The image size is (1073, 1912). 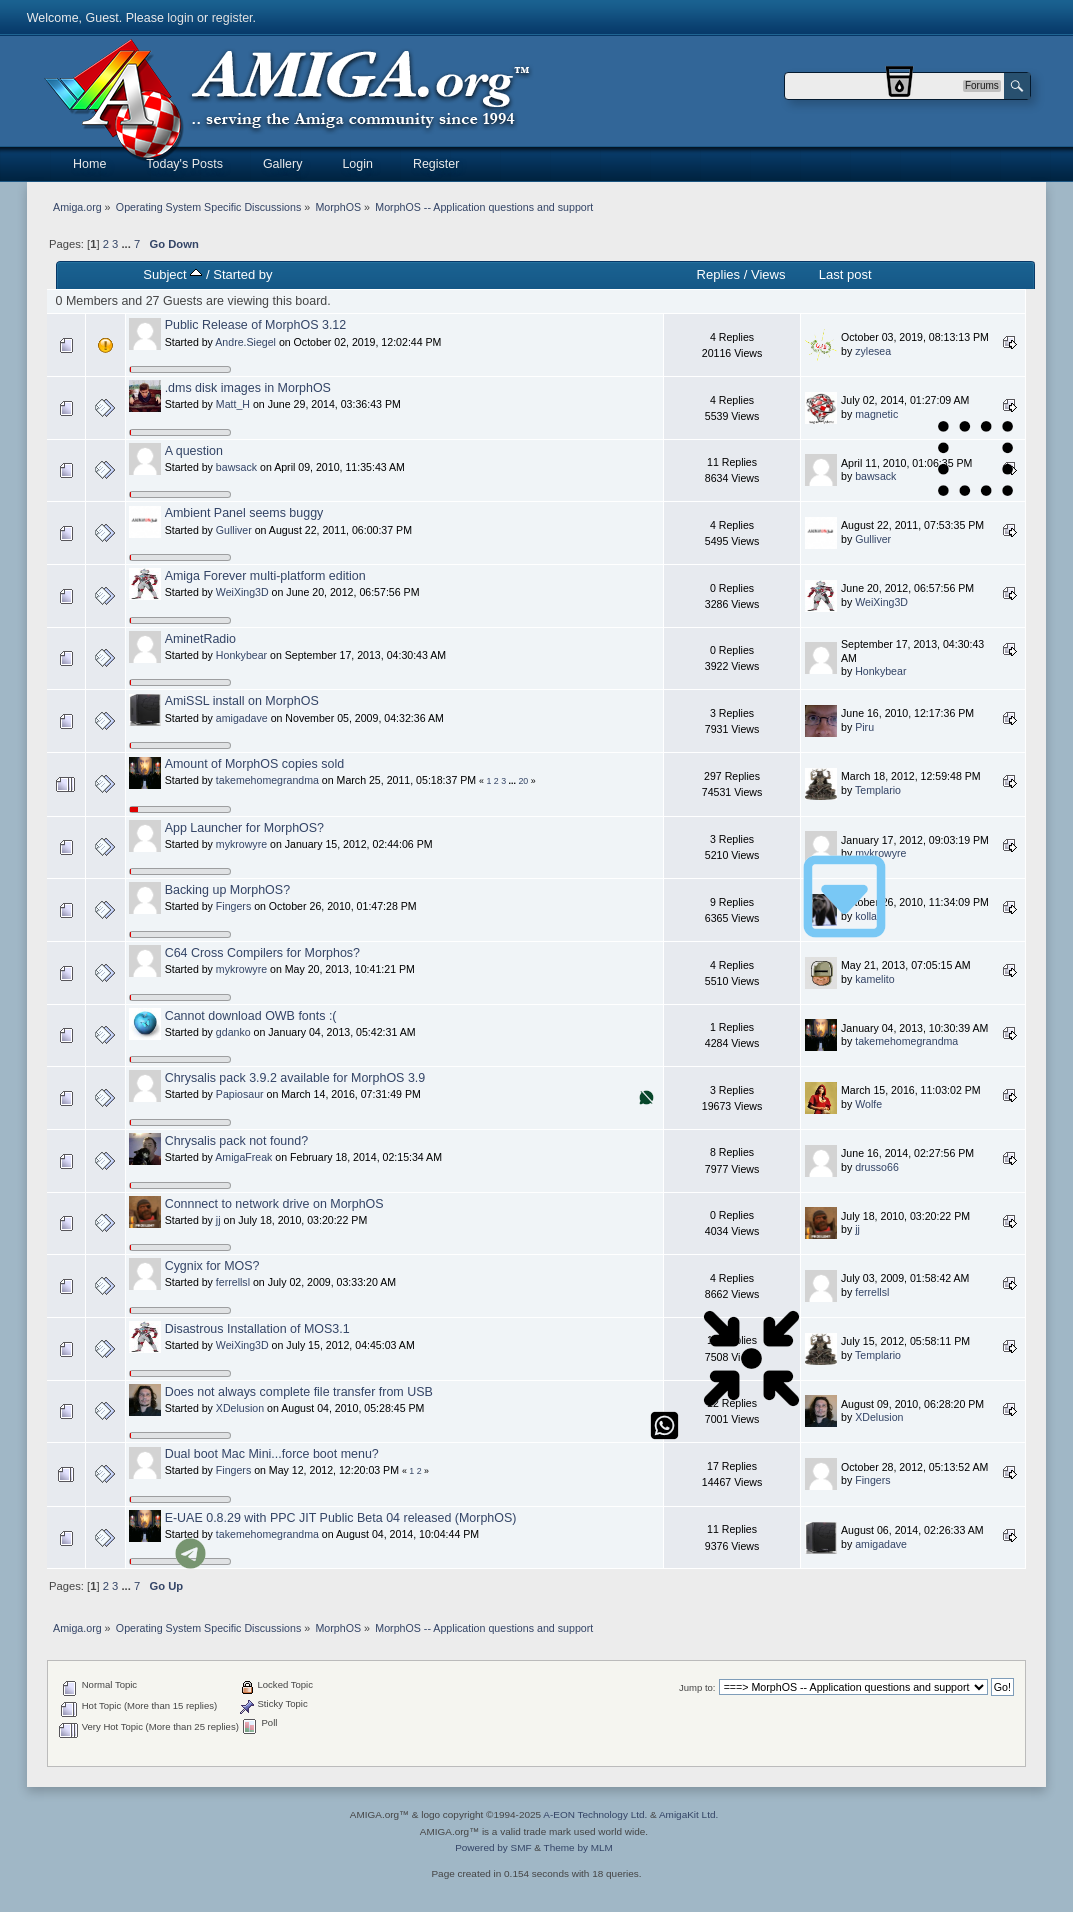 I want to click on open Telegram messaging app, so click(x=190, y=1553).